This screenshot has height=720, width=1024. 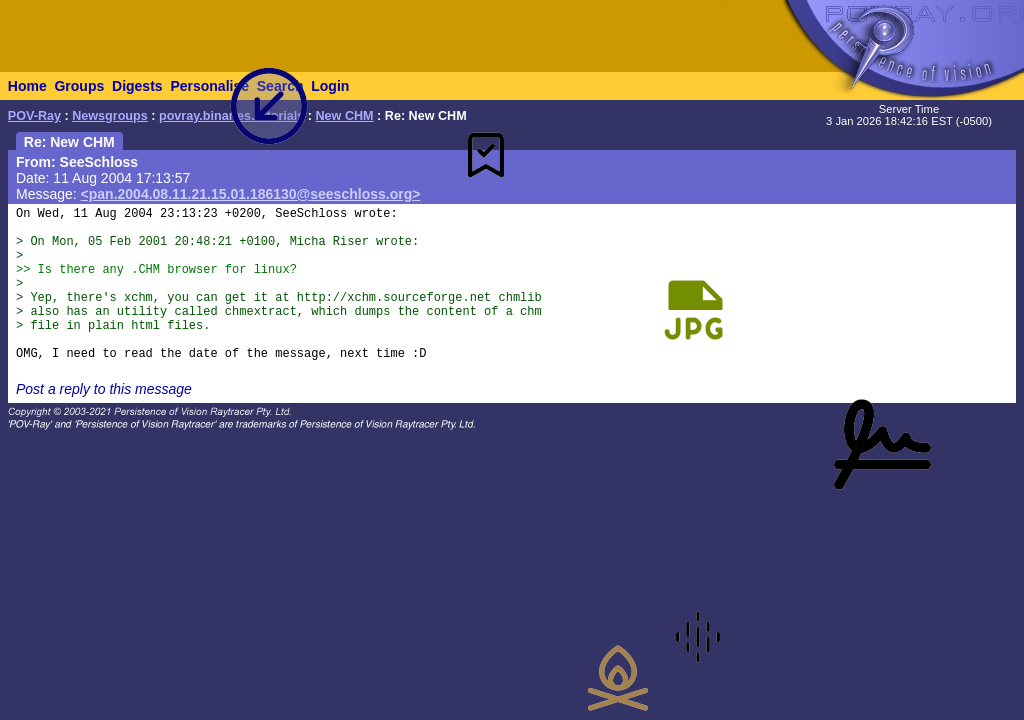 What do you see at coordinates (618, 678) in the screenshot?
I see `access camping or outdoor activity features` at bounding box center [618, 678].